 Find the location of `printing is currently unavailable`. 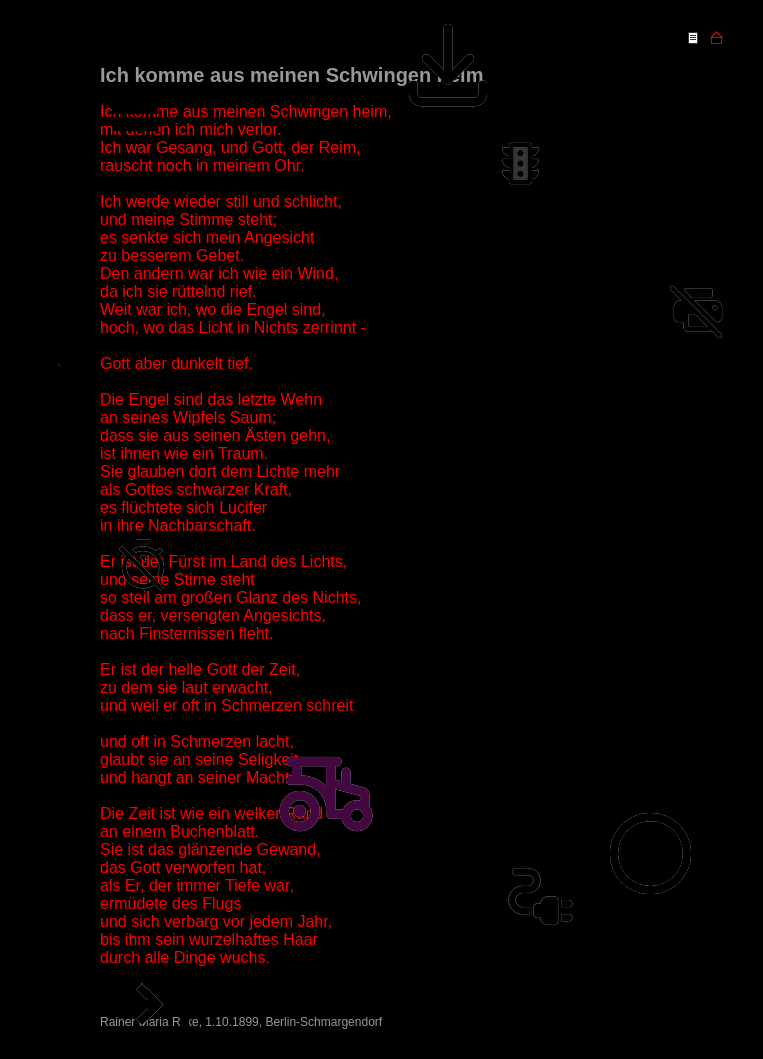

printing is currently unavailable is located at coordinates (698, 310).